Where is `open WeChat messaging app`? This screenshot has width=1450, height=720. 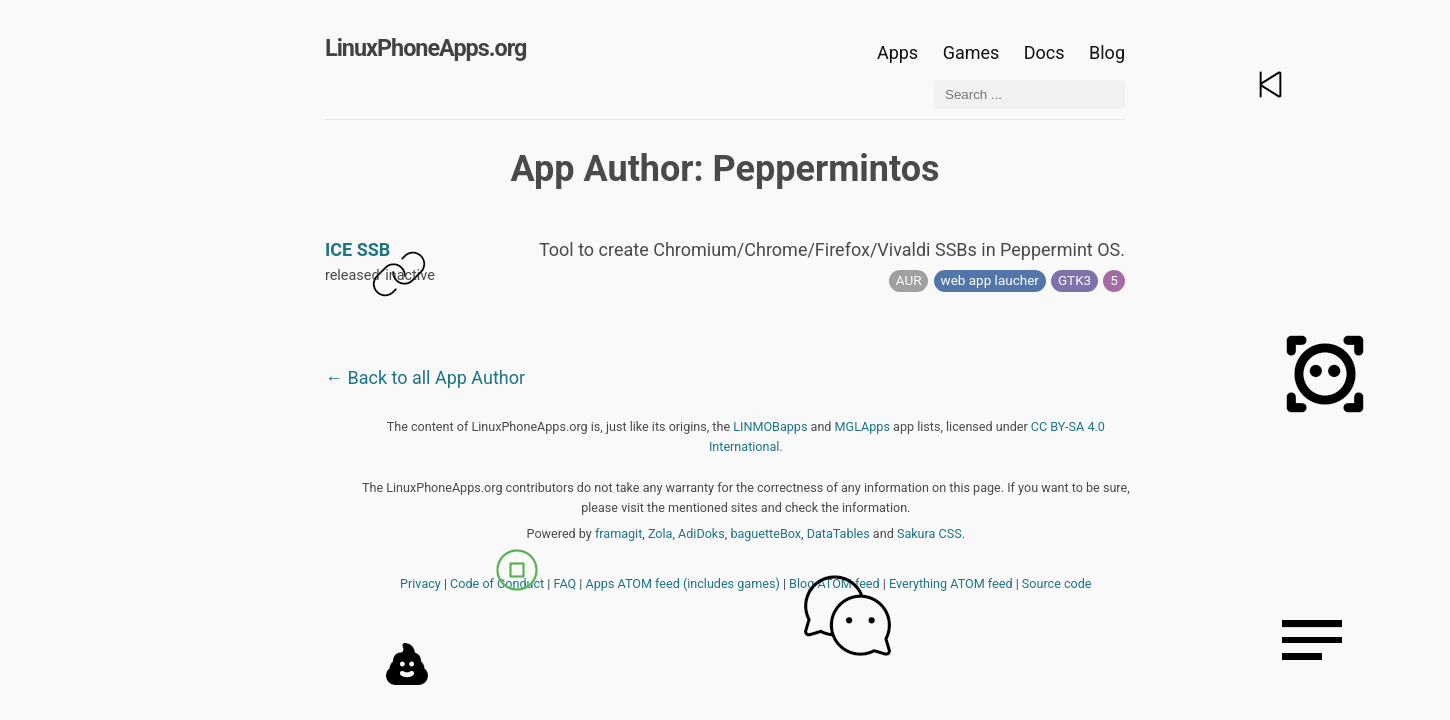 open WeChat messaging app is located at coordinates (847, 615).